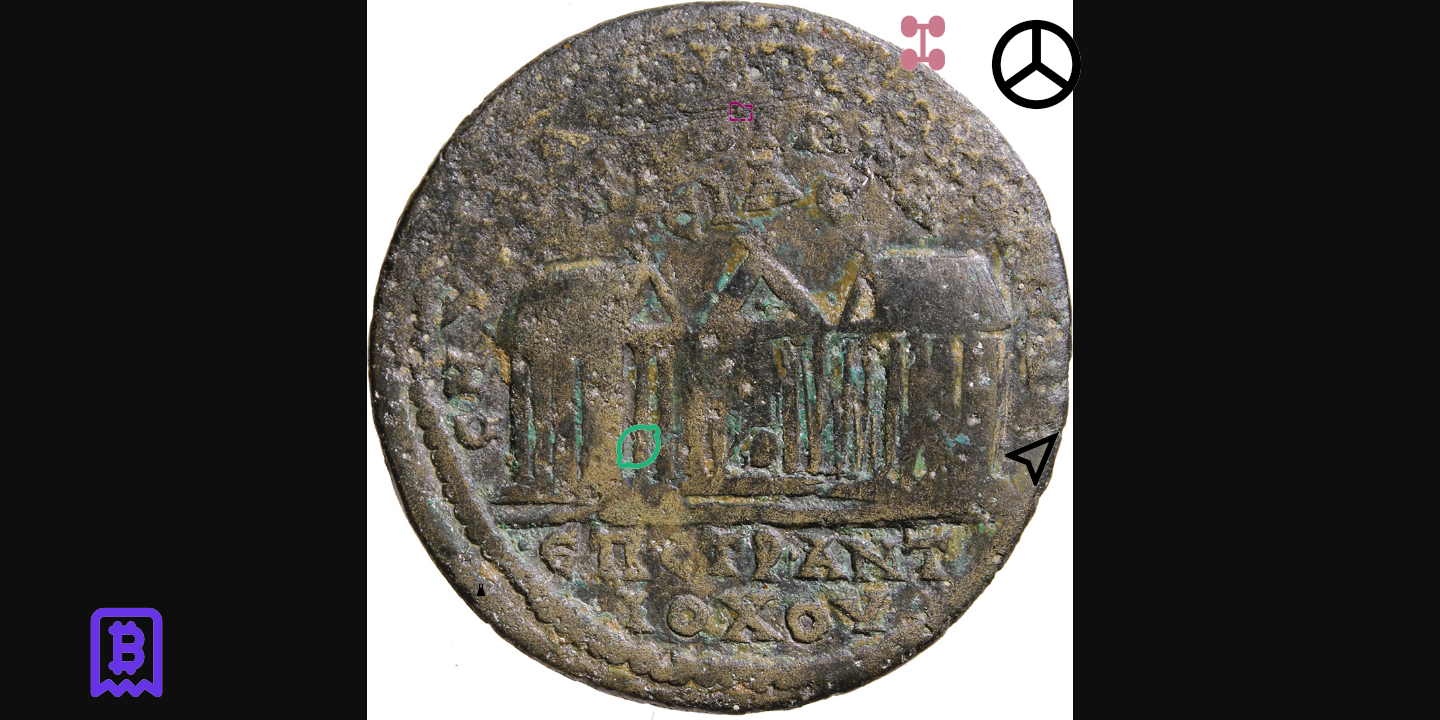 This screenshot has height=720, width=1440. I want to click on mercedes-benz brand logo, so click(1036, 64).